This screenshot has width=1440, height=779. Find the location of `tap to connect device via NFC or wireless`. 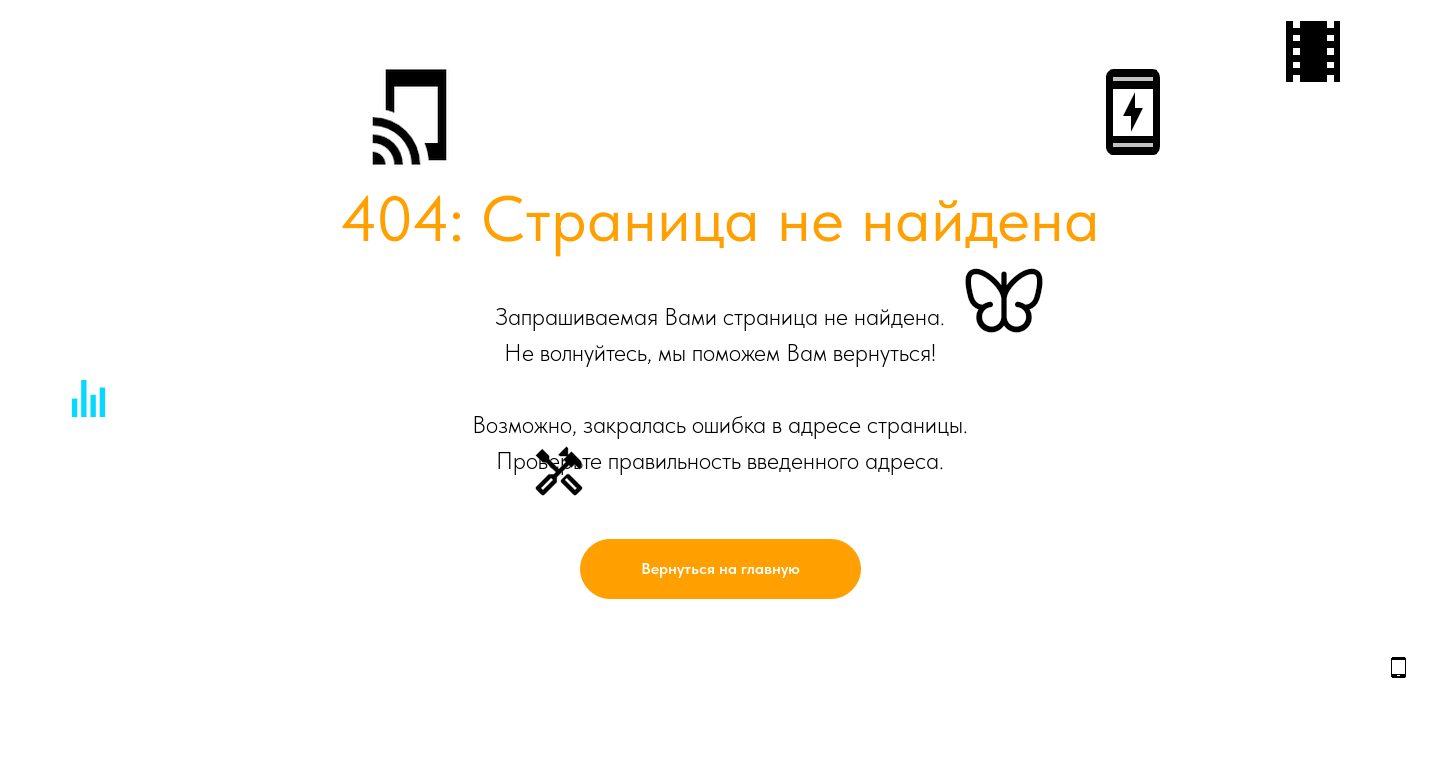

tap to connect device via NFC or wireless is located at coordinates (416, 117).